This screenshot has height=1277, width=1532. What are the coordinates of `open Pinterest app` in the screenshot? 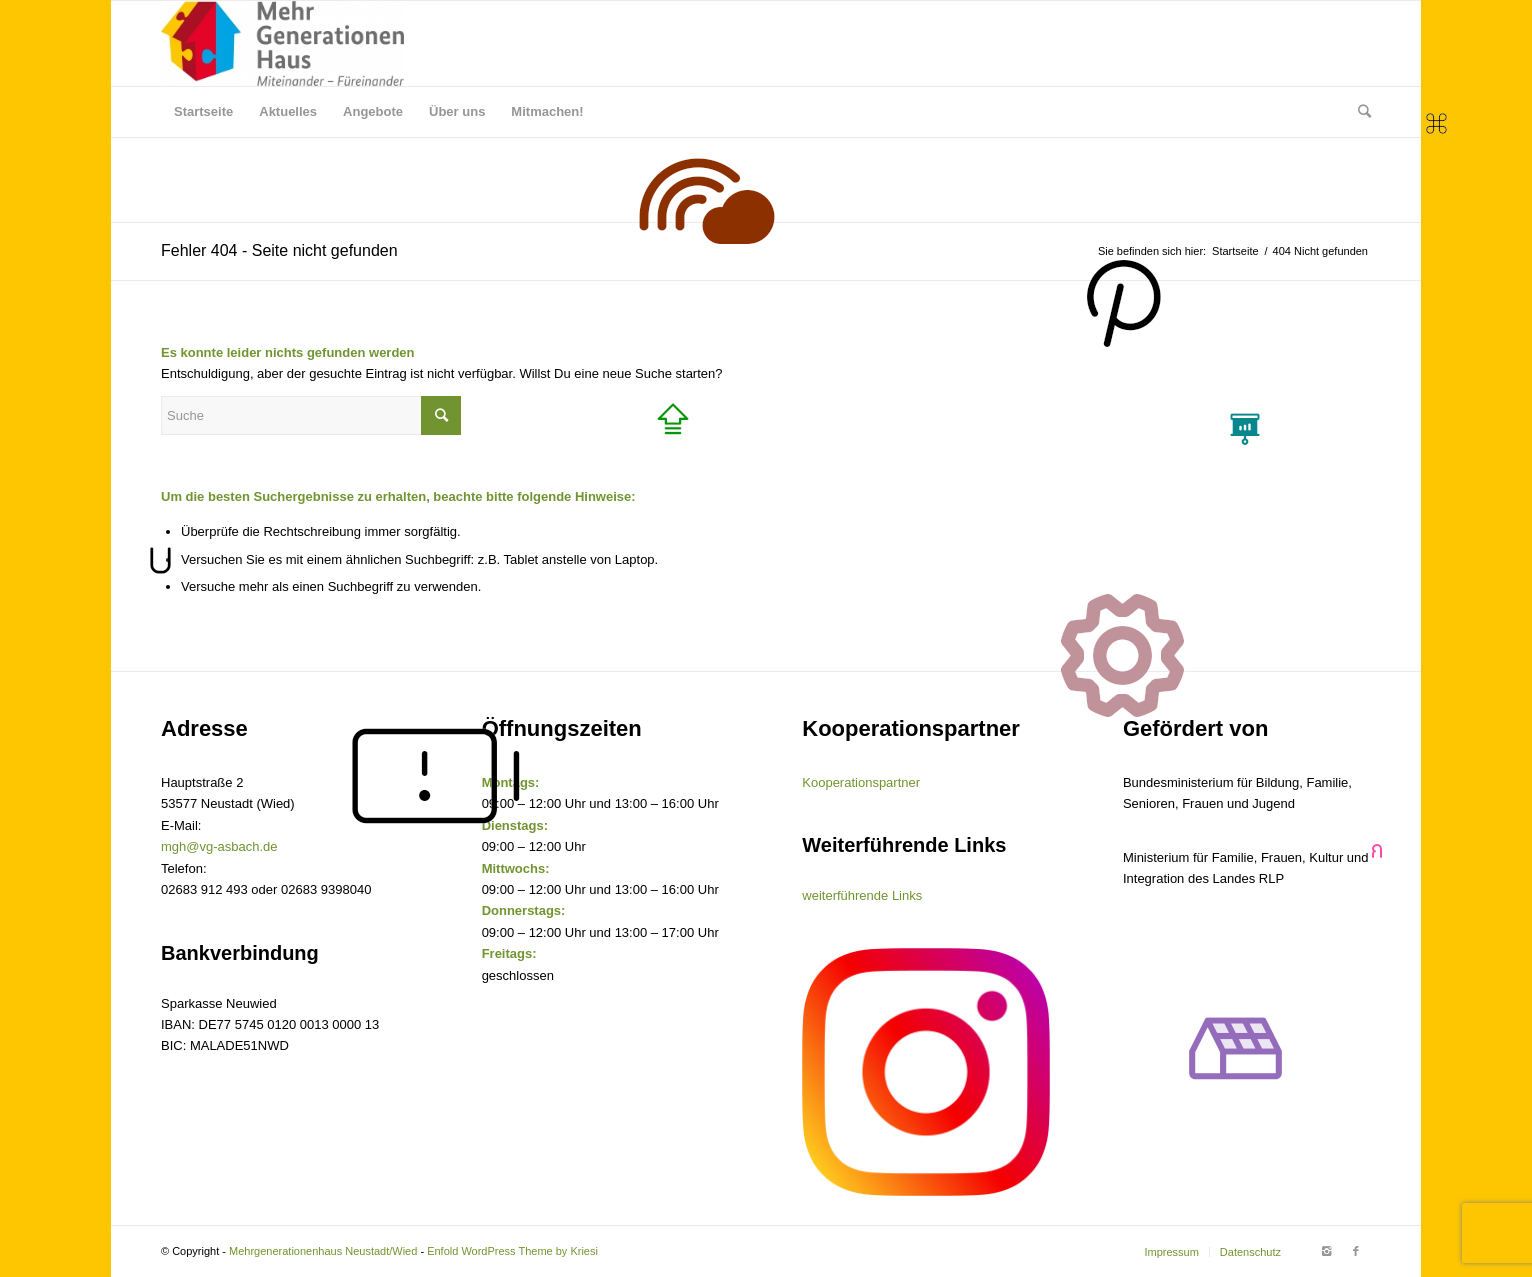 It's located at (1120, 303).